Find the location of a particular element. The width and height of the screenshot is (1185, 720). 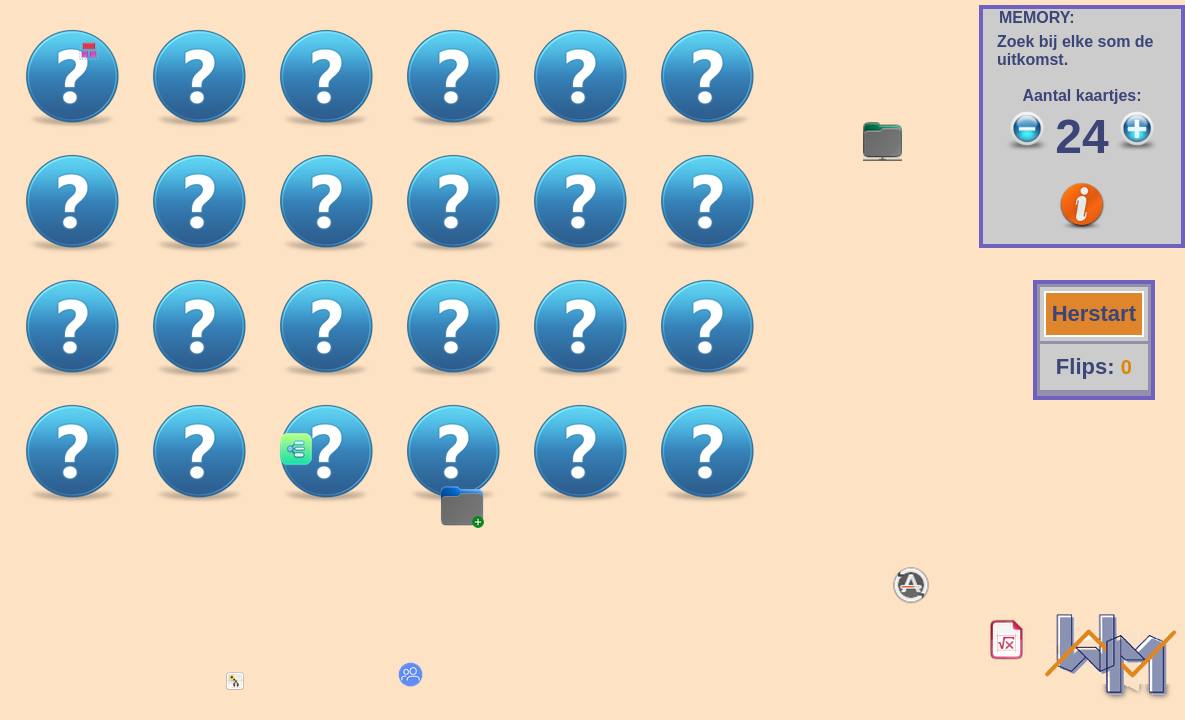

access a remote or network folder is located at coordinates (882, 141).